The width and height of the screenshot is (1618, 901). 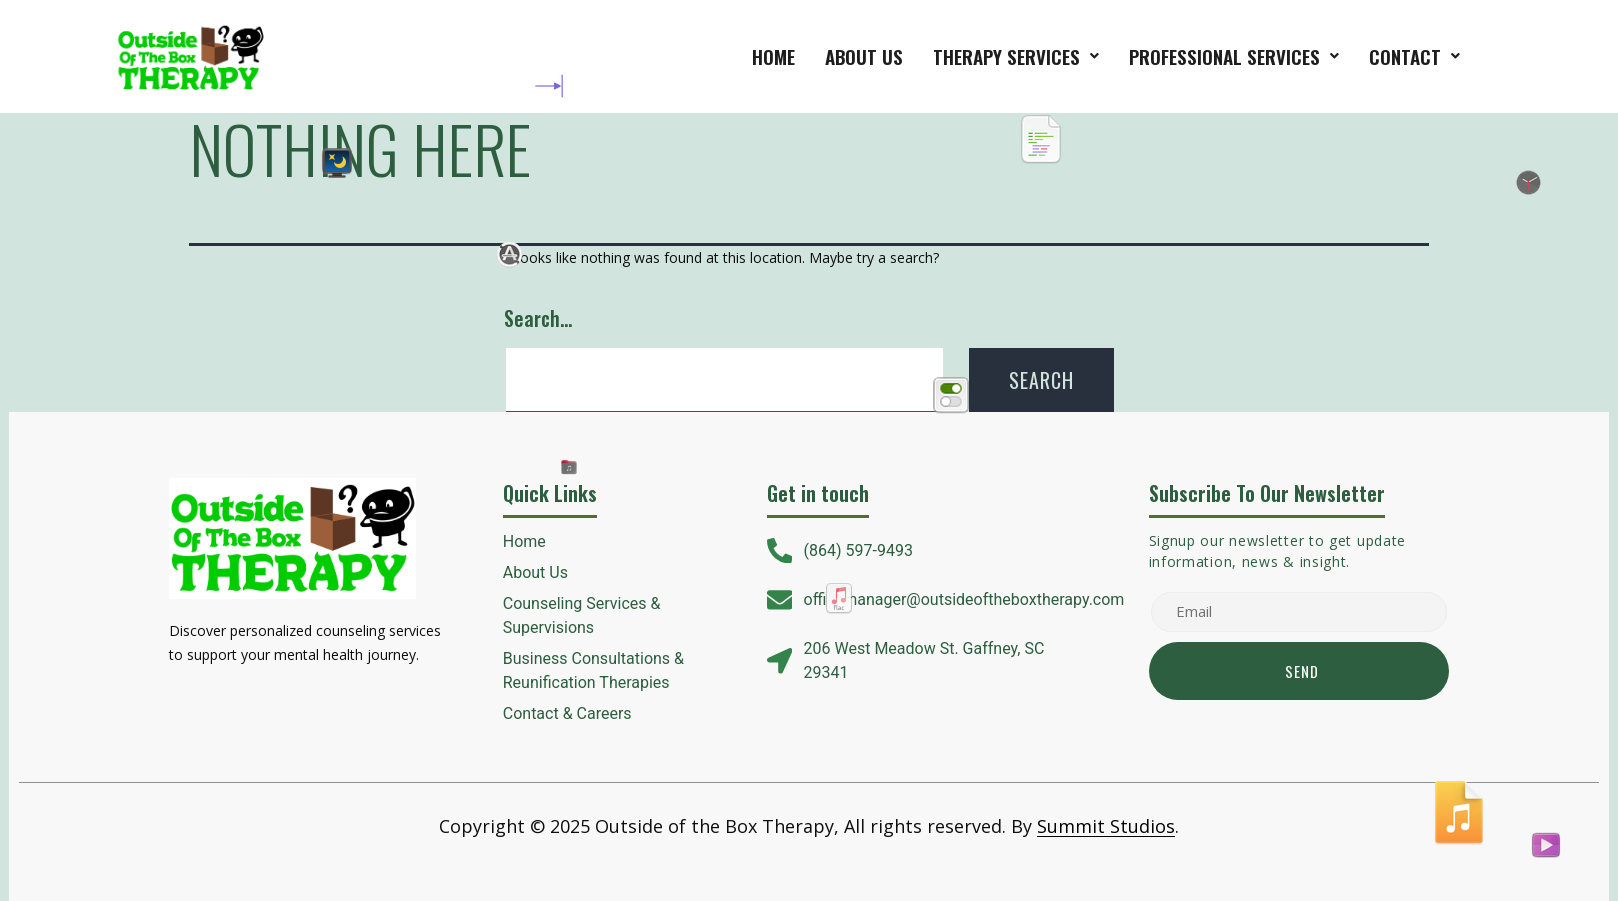 I want to click on open your music folder, so click(x=569, y=467).